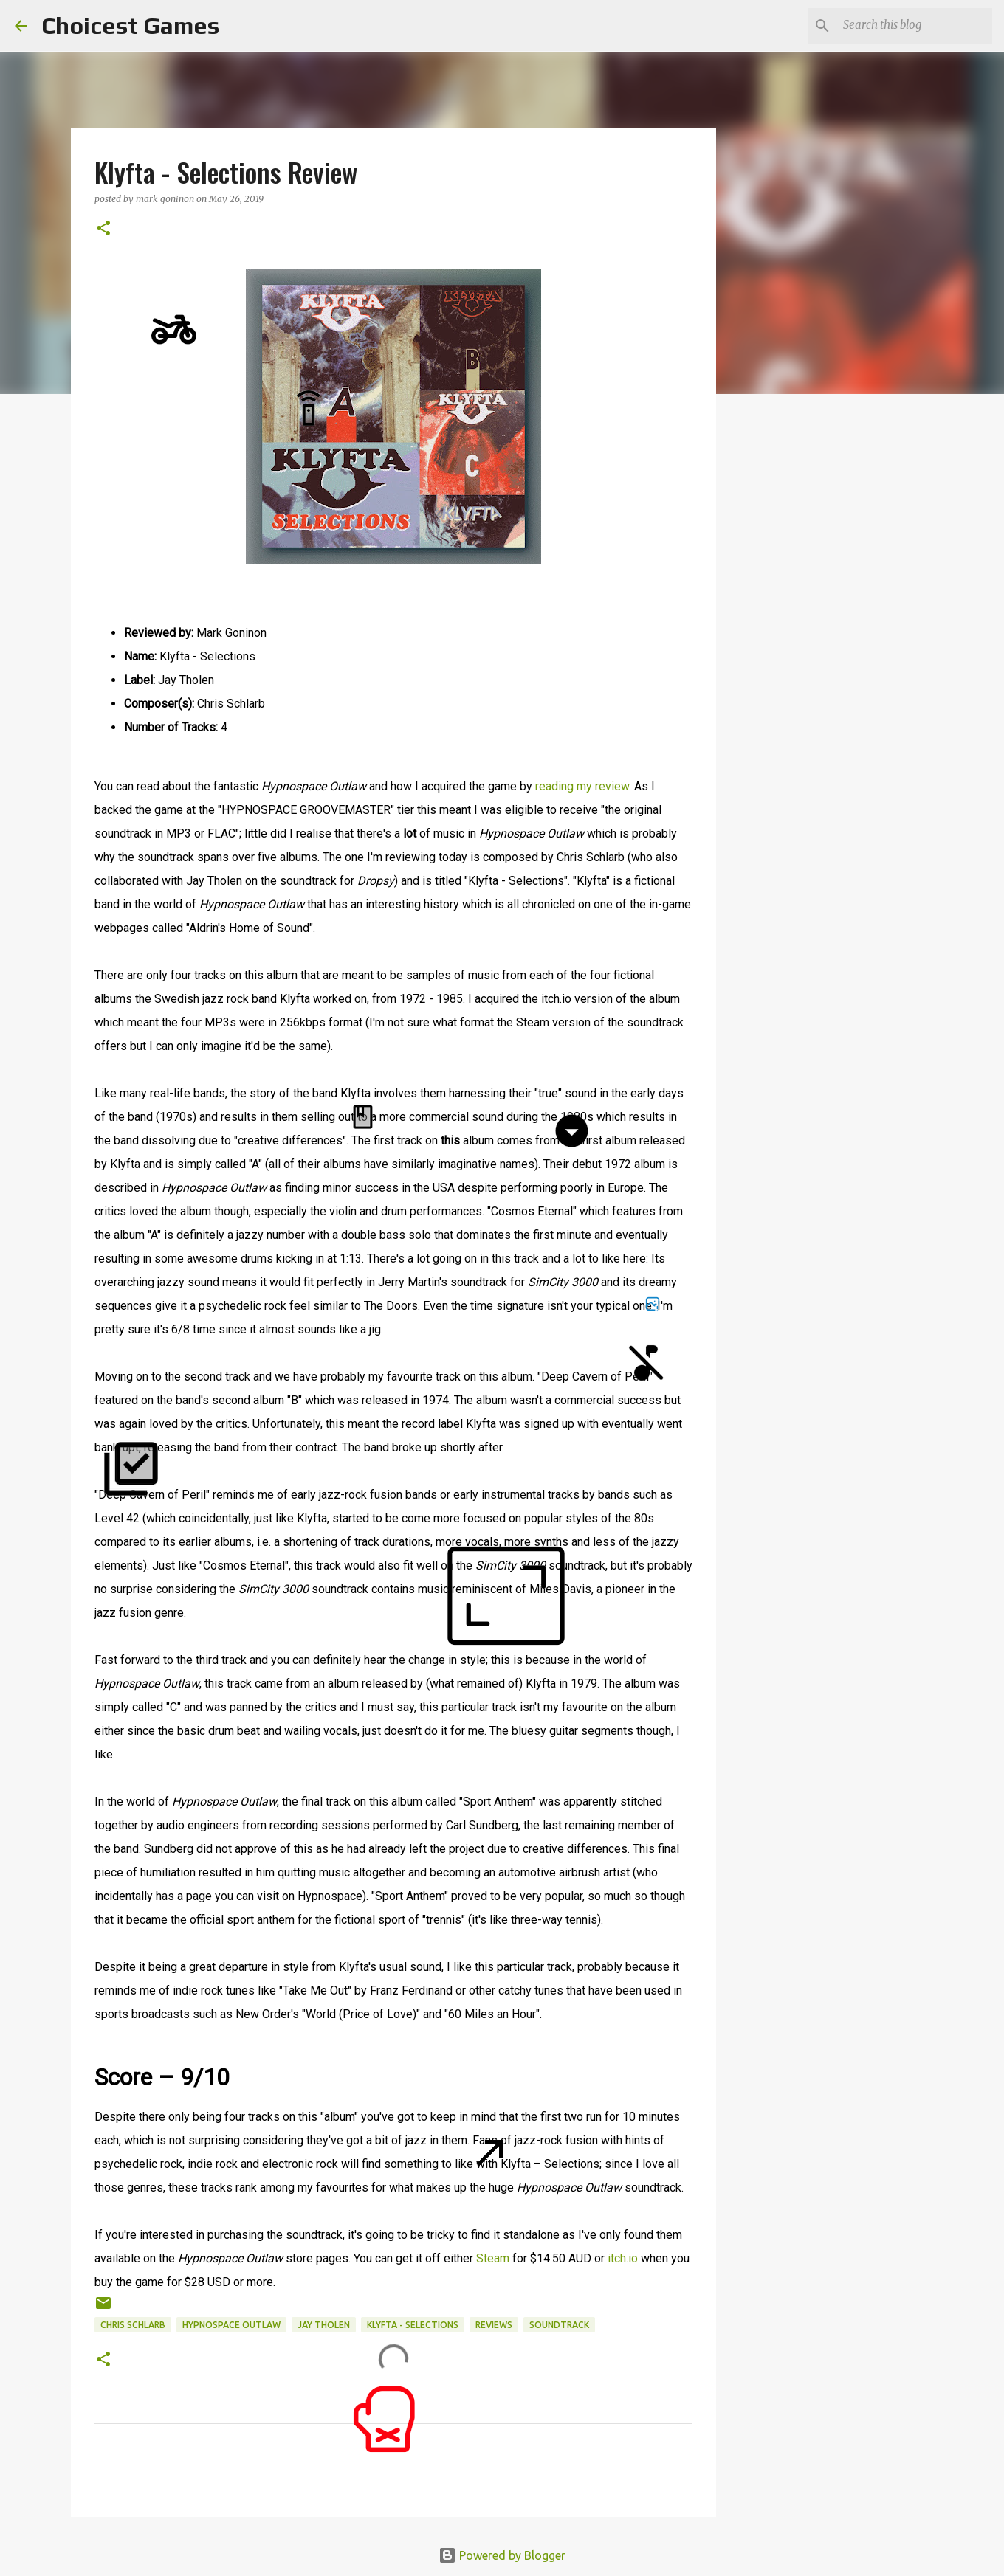 This screenshot has height=2576, width=1004. Describe the element at coordinates (490, 2152) in the screenshot. I see `navigate to external link` at that location.